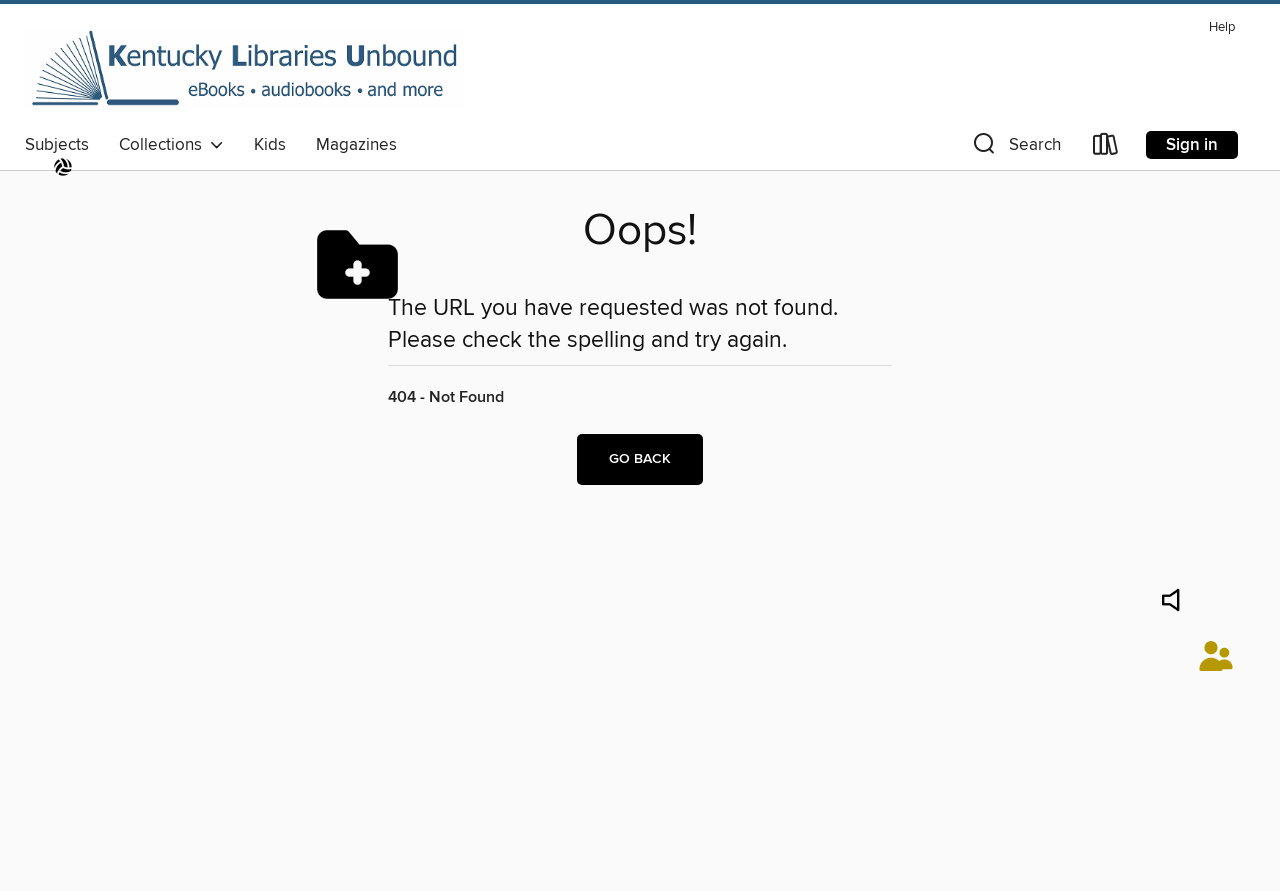 The image size is (1280, 891). Describe the element at coordinates (1172, 600) in the screenshot. I see `mute or unmute audio` at that location.